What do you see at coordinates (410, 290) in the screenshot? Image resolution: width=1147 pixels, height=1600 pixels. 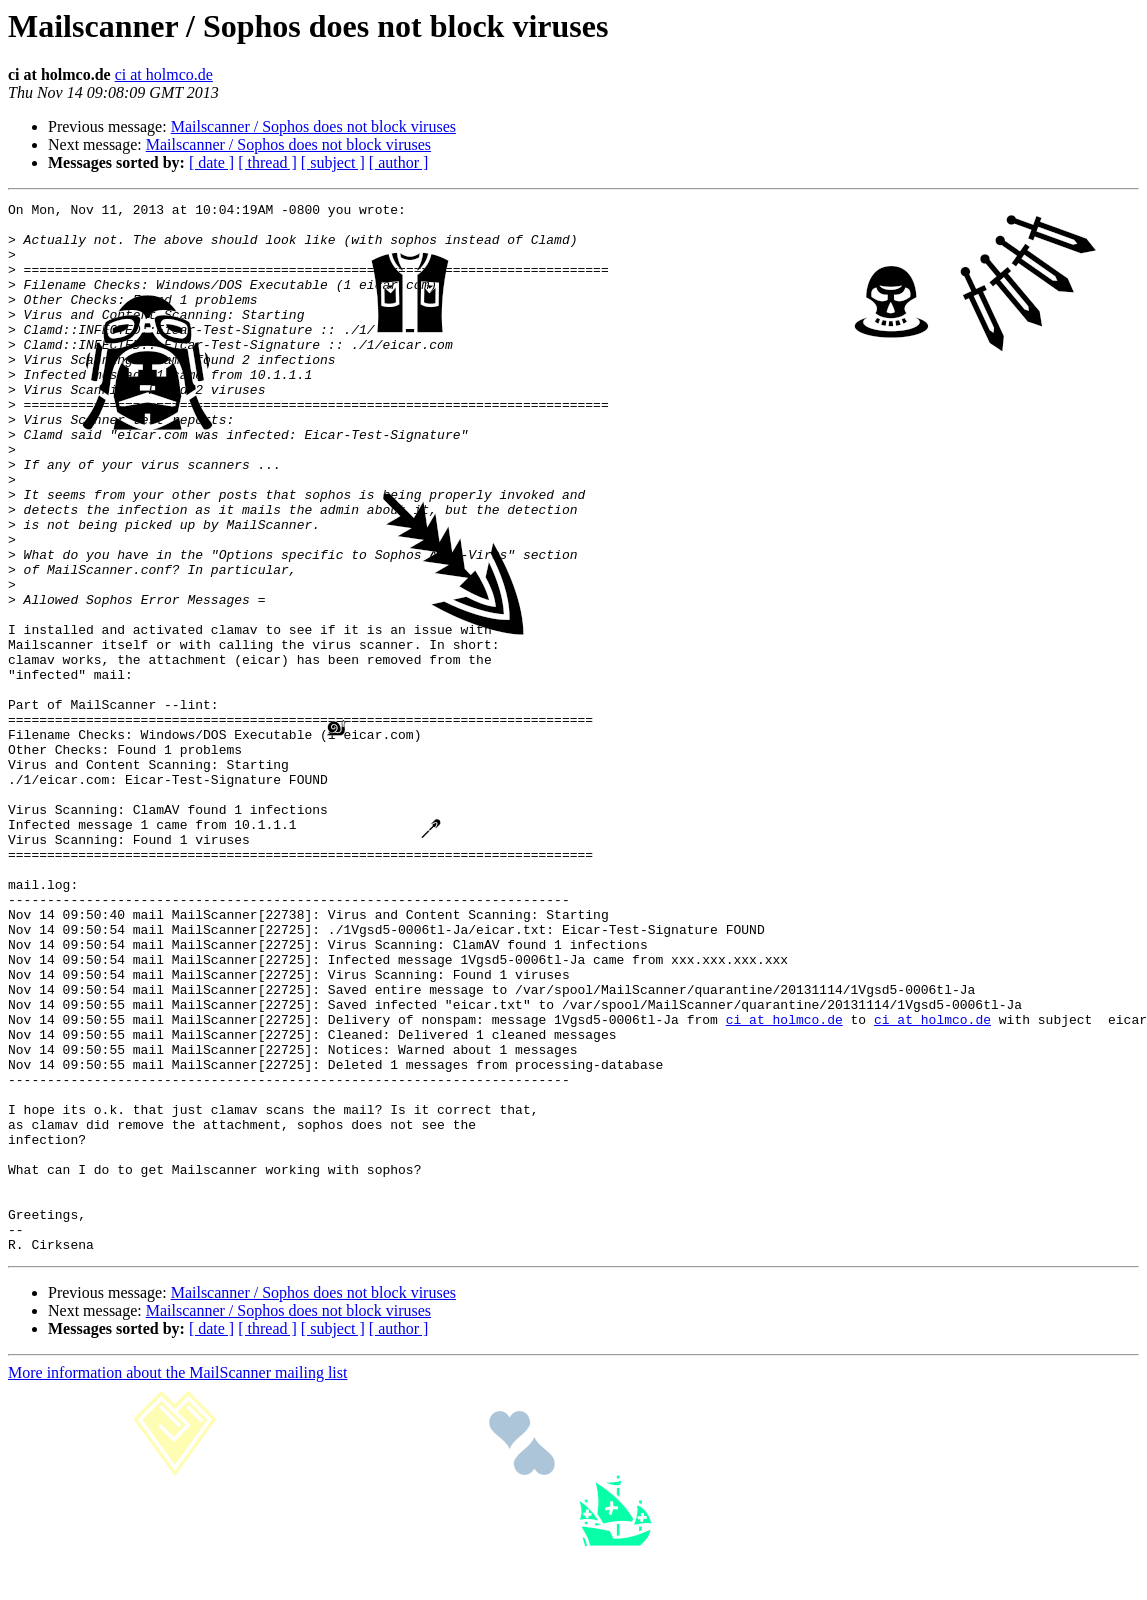 I see `select sleeveless jacket for character outfit` at bounding box center [410, 290].